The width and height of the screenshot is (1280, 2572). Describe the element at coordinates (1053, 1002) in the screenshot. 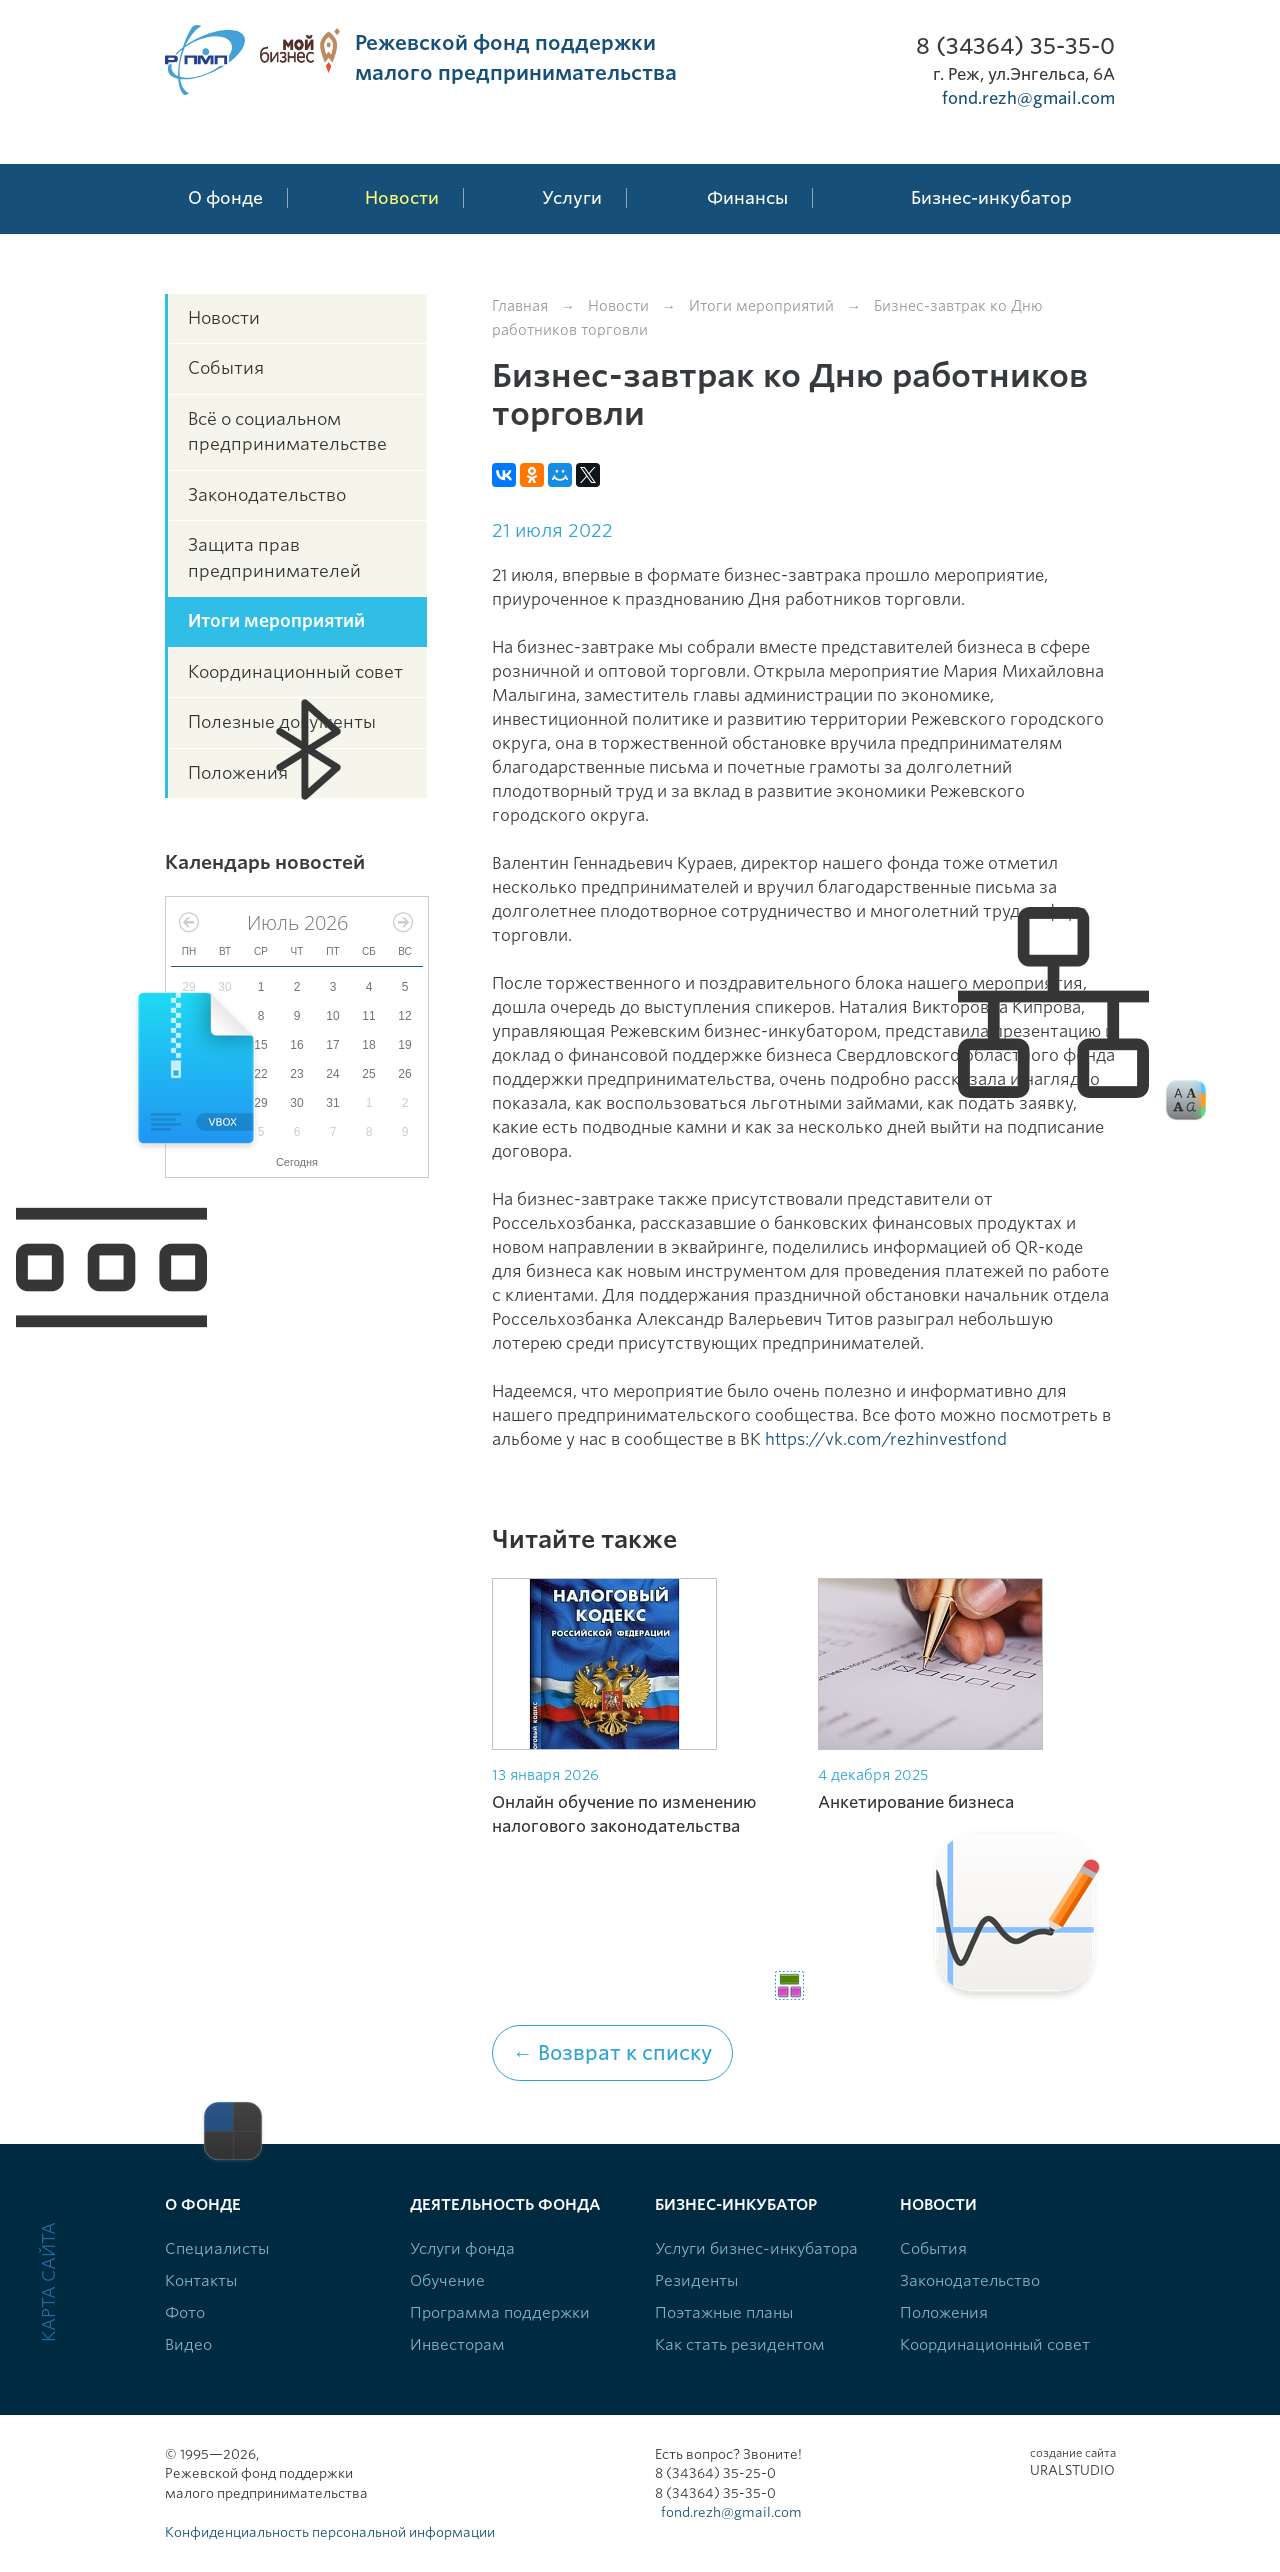

I see `view wired network connections` at that location.